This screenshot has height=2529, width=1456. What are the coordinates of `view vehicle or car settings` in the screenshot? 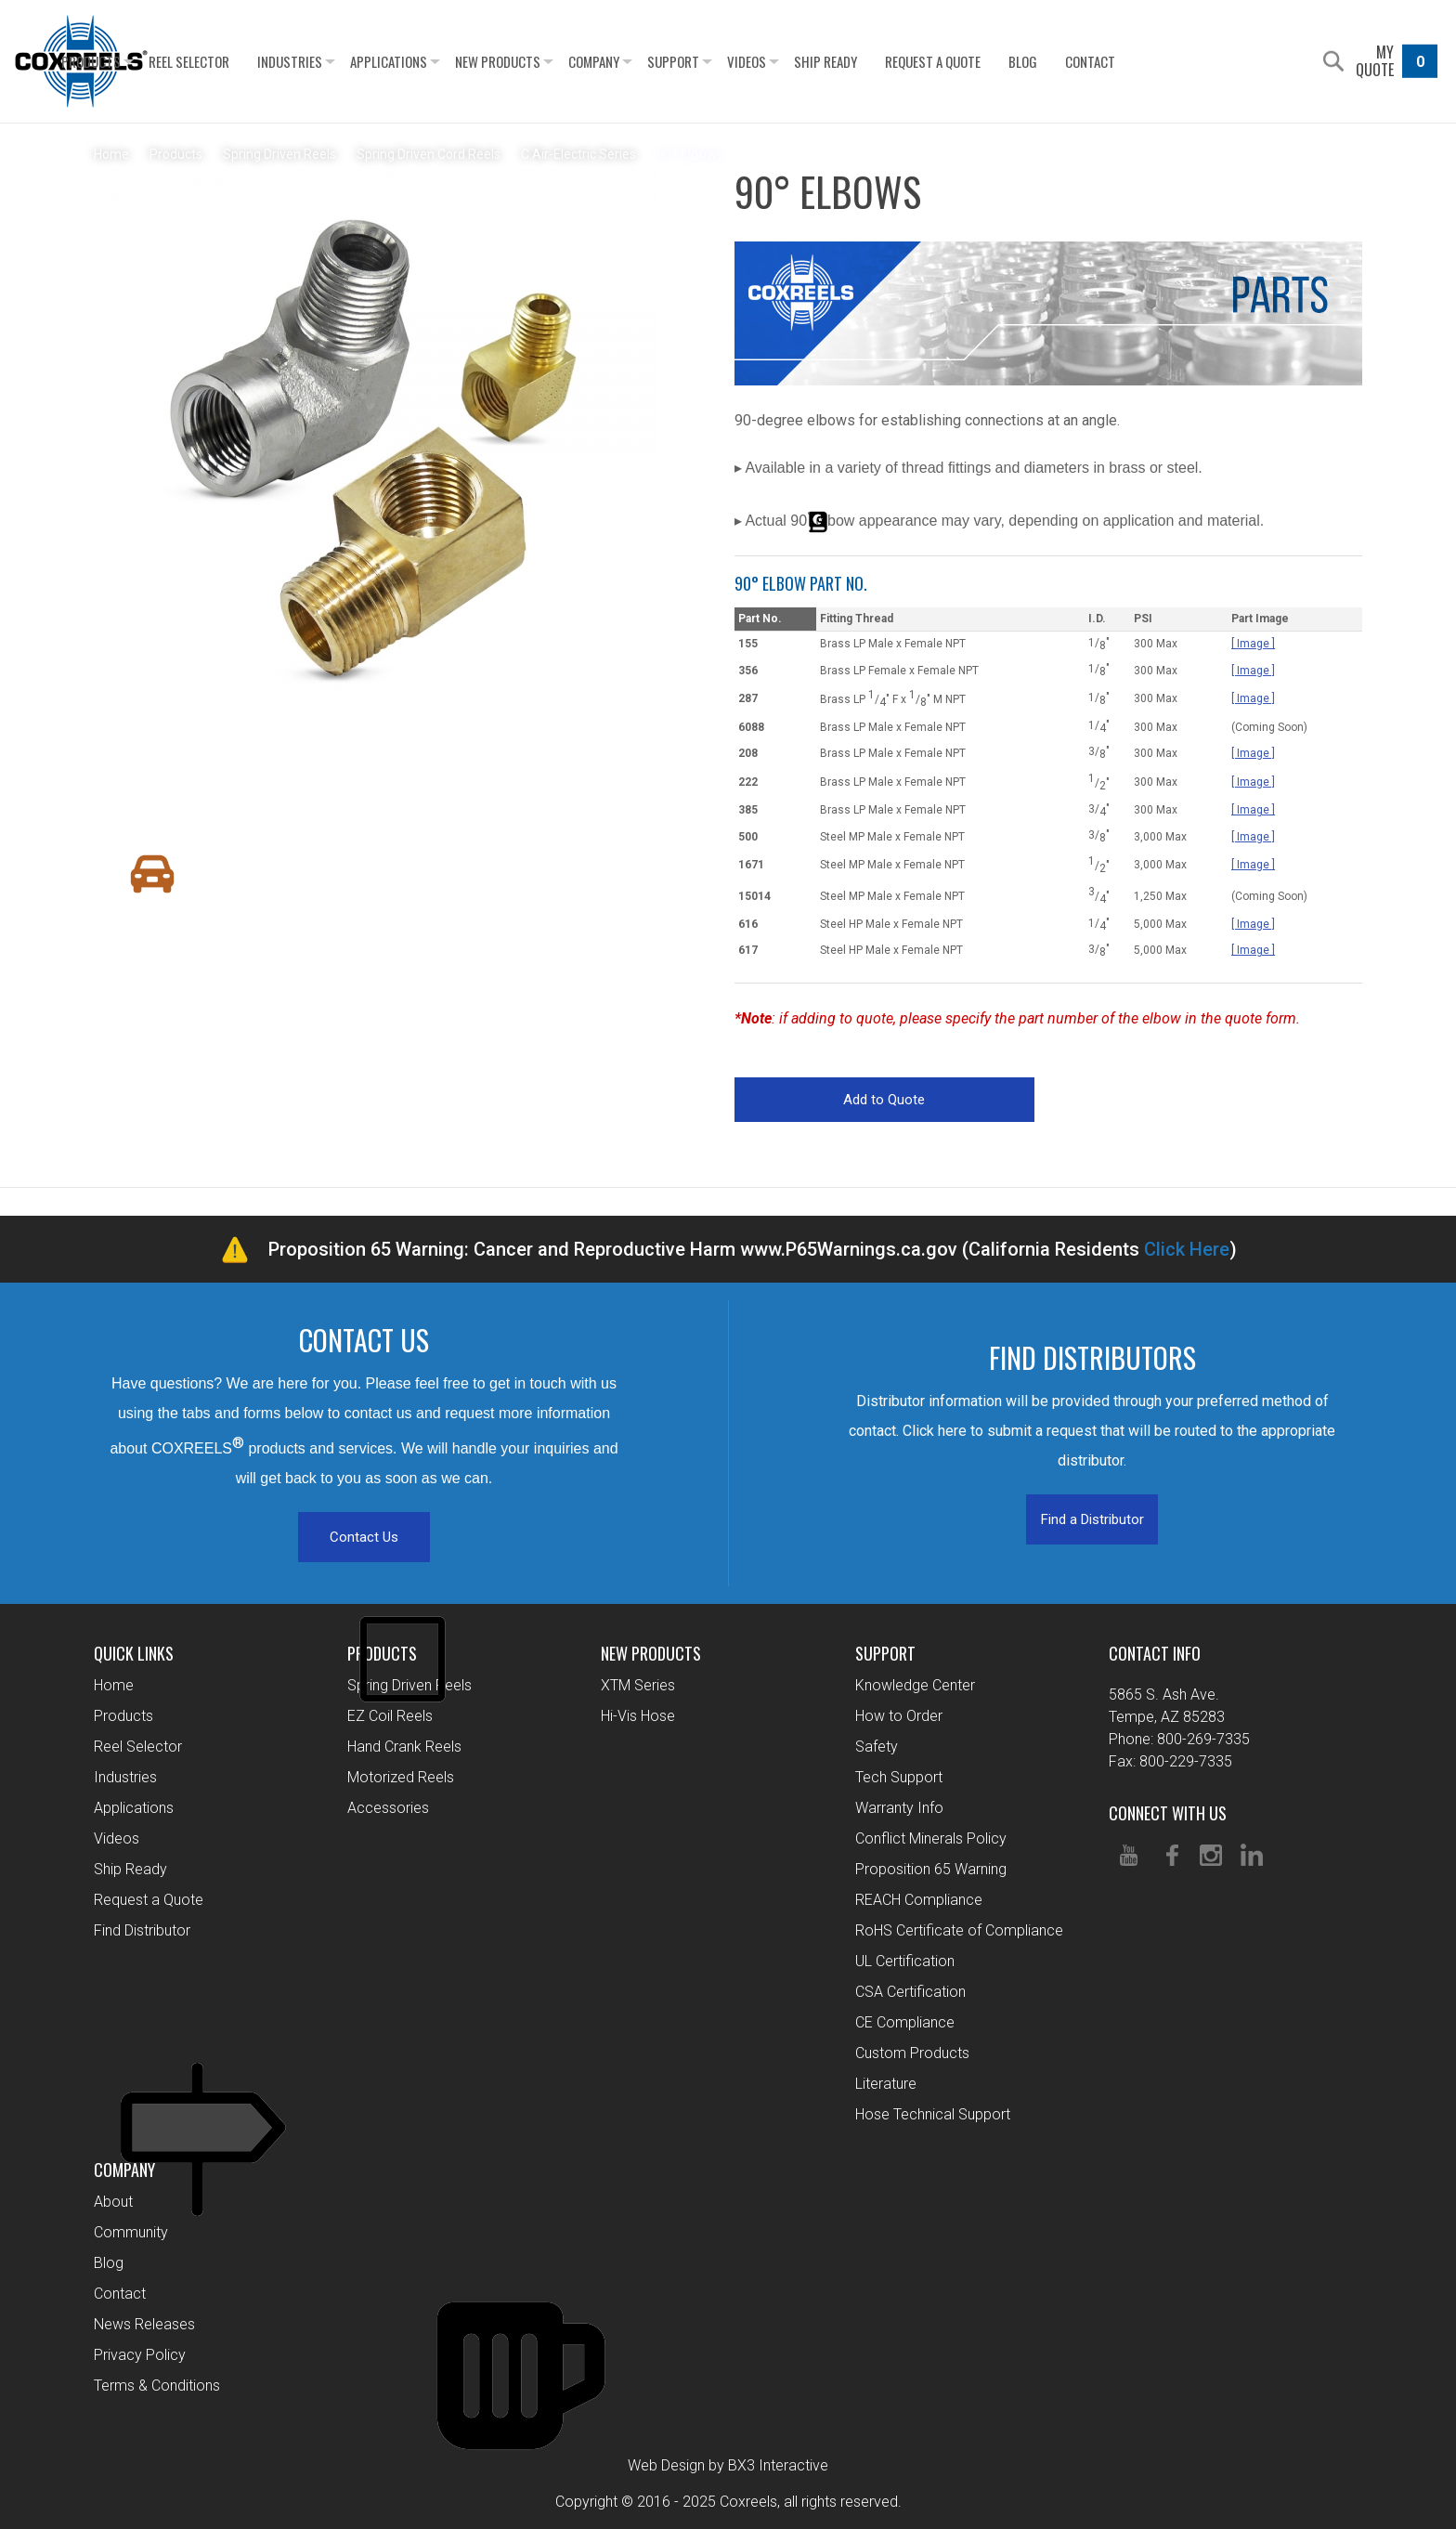 It's located at (152, 874).